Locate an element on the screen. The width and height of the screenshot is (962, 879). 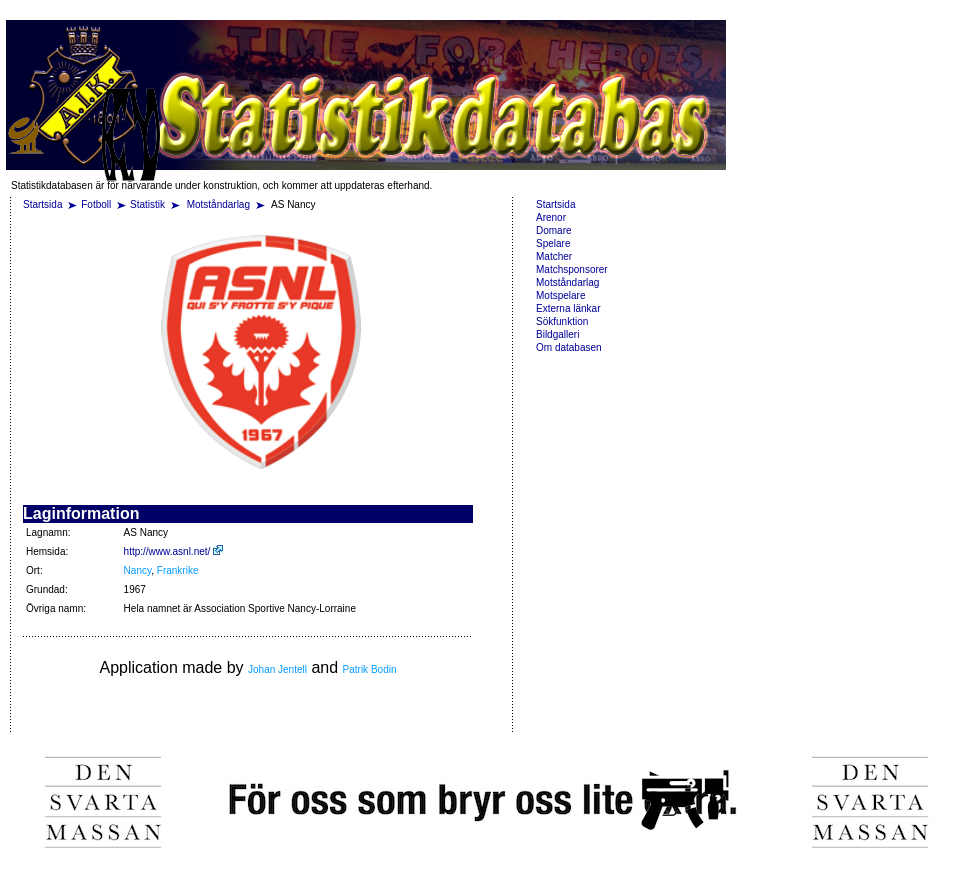
select the MP5K submachine gun is located at coordinates (685, 800).